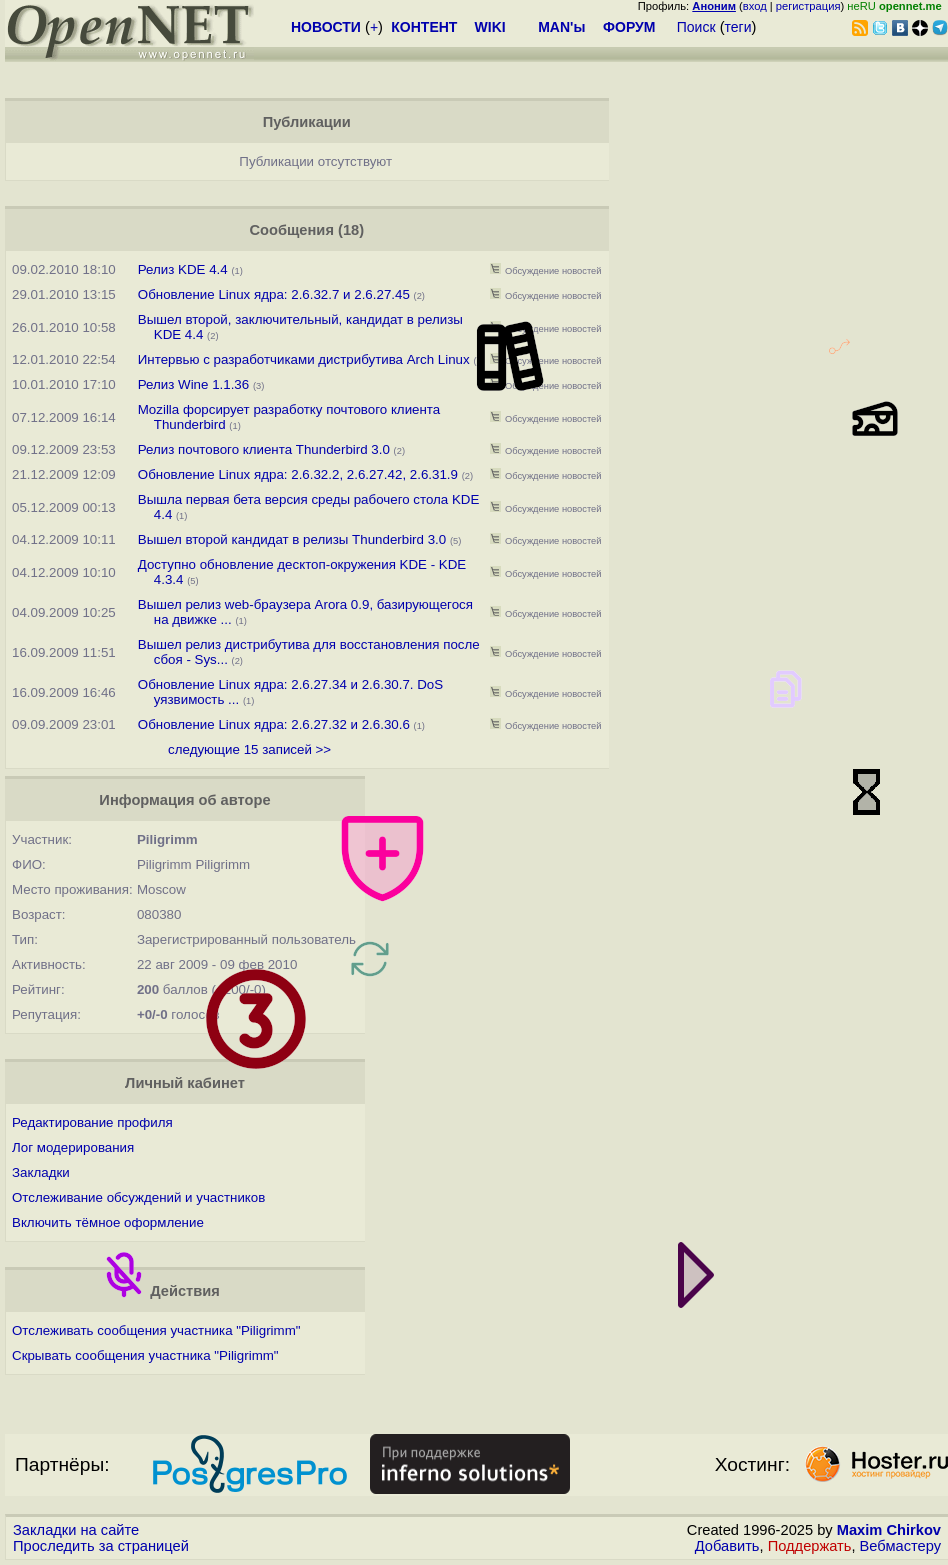 This screenshot has width=948, height=1565. What do you see at coordinates (256, 1019) in the screenshot?
I see `indicates step three in a multi-step process` at bounding box center [256, 1019].